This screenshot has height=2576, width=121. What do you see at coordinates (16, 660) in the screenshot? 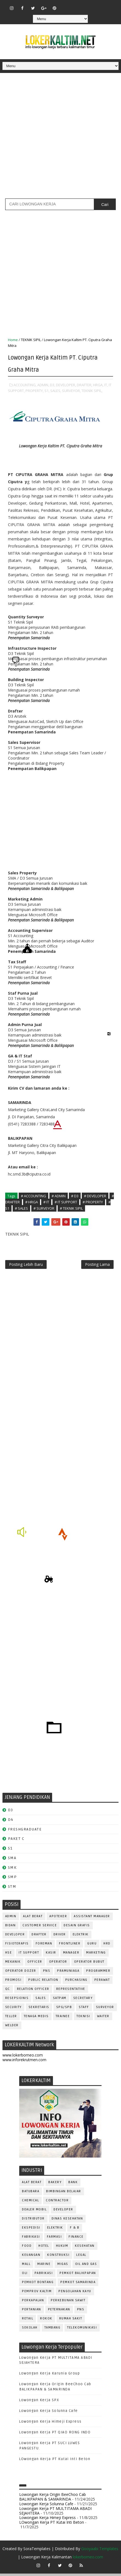
I see `open messaging or chat` at bounding box center [16, 660].